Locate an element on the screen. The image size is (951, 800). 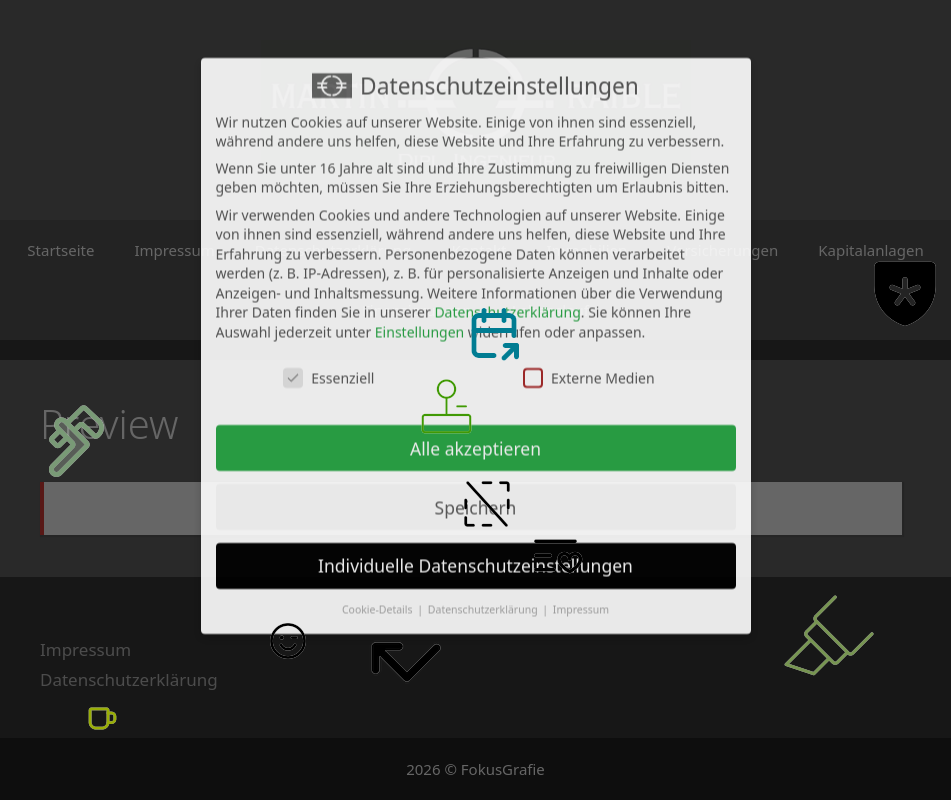
share a calendar event is located at coordinates (494, 333).